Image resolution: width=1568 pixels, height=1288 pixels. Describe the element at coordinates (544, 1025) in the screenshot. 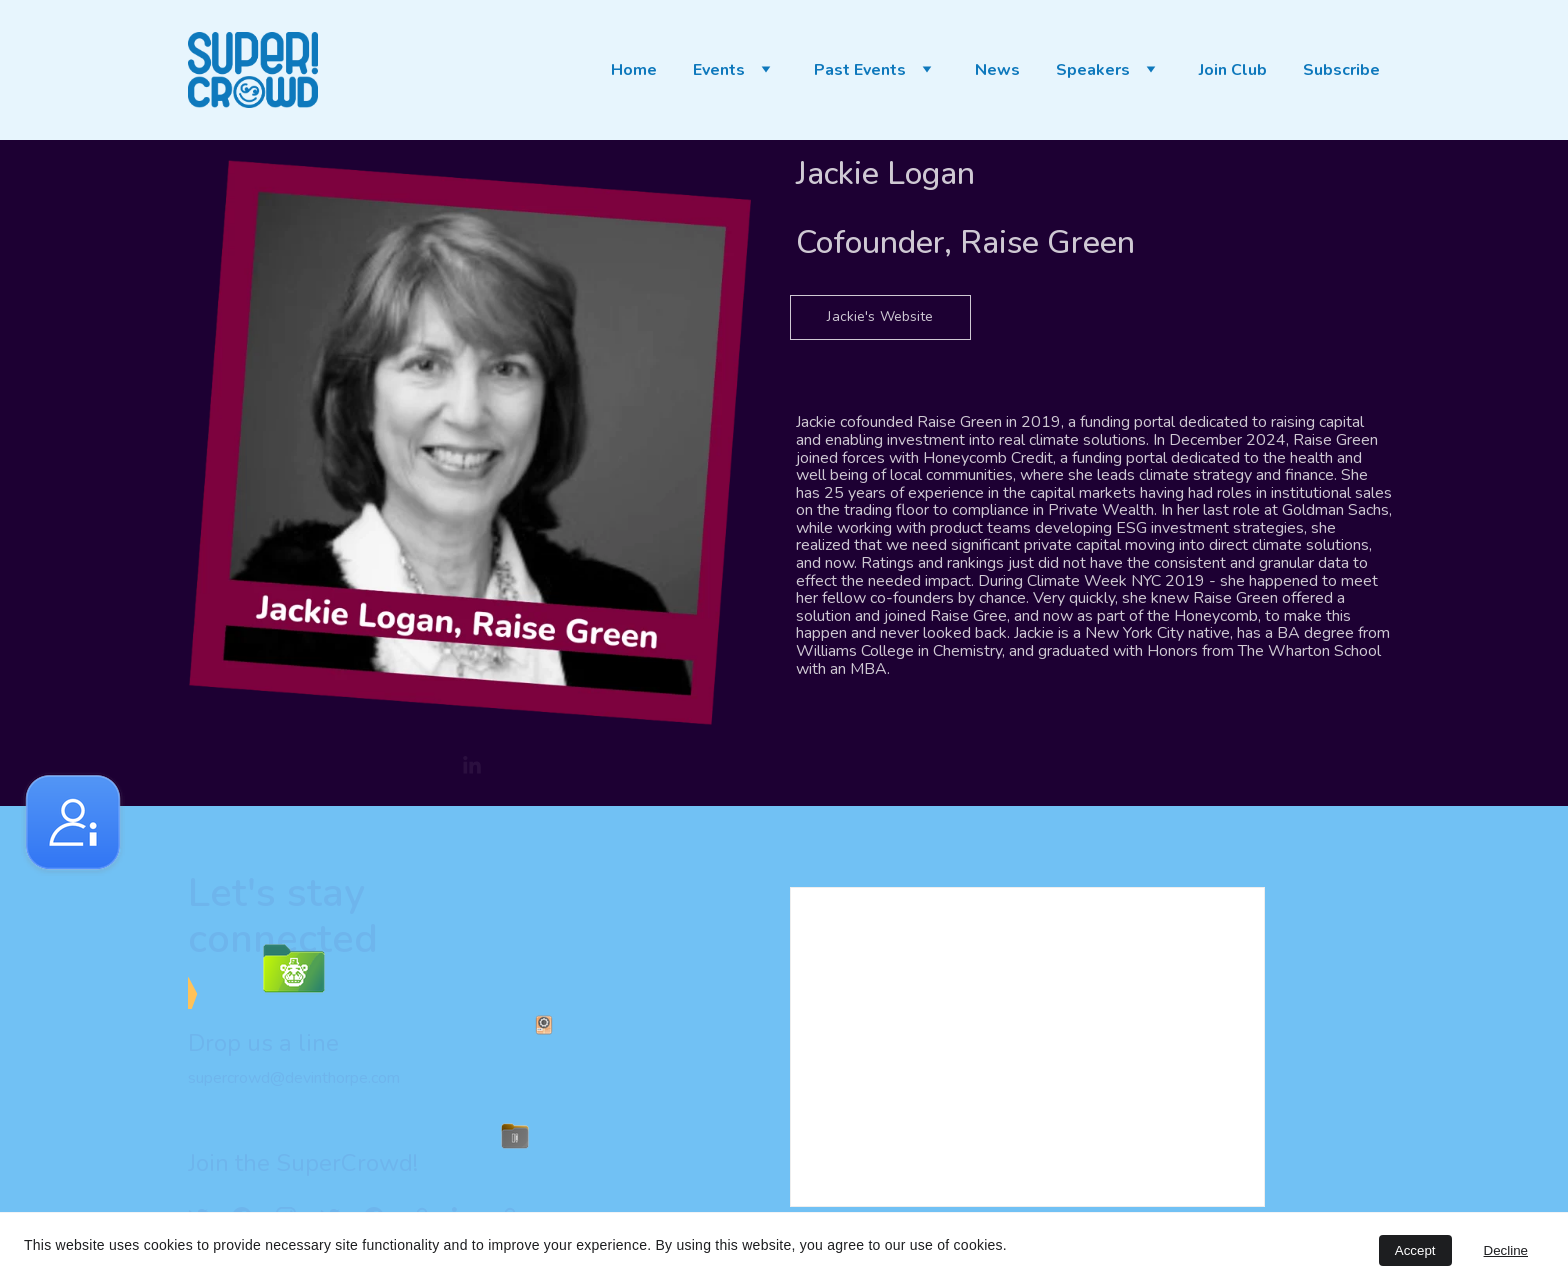

I see `indicates package manager is processing updates` at that location.